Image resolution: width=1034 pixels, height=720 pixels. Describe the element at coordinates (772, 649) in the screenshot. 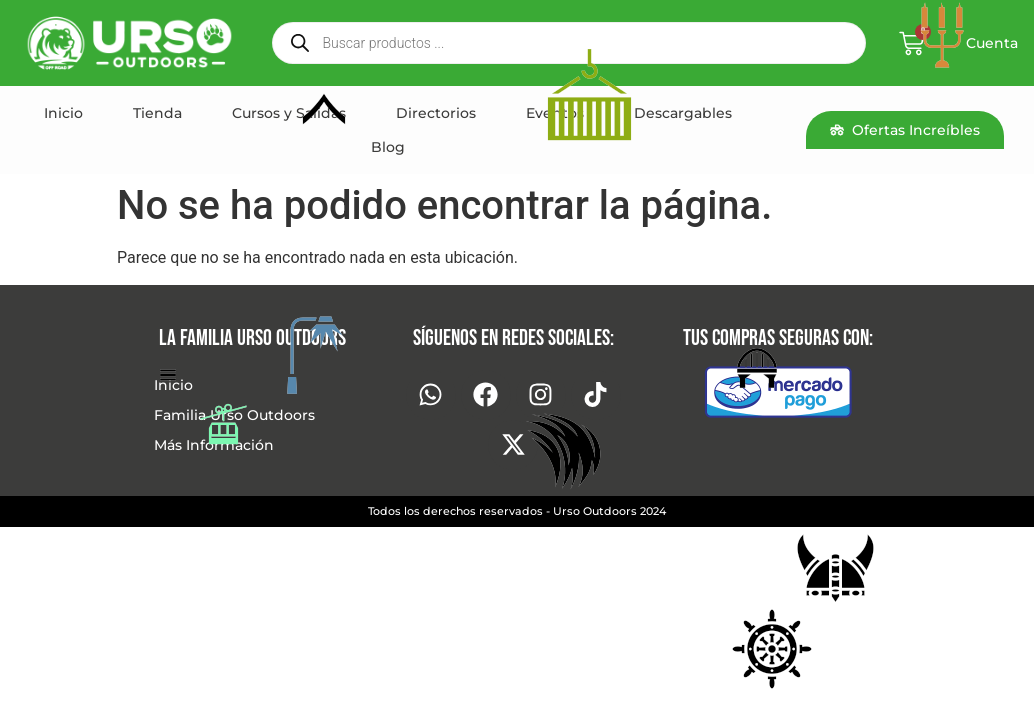

I see `navigate to sailing or nautical settings` at that location.